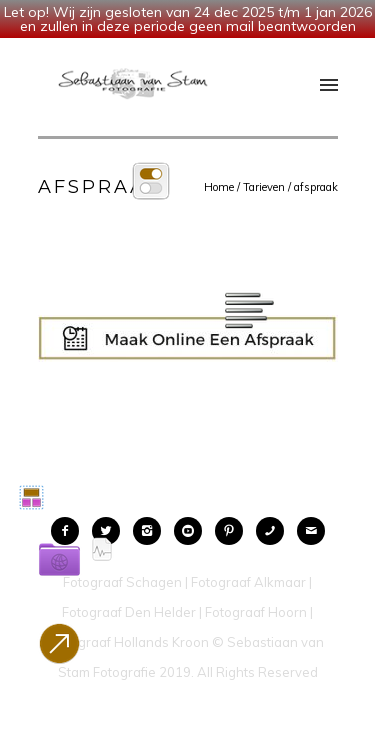 The width and height of the screenshot is (375, 732). Describe the element at coordinates (31, 497) in the screenshot. I see `select all items in the current view` at that location.